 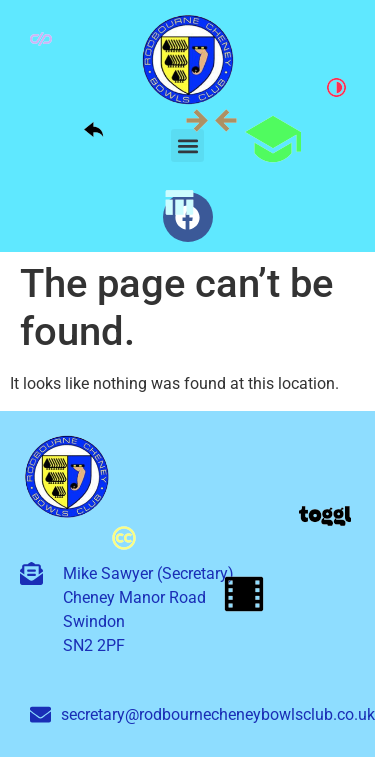 I want to click on open Toggl time tracking app, so click(x=325, y=516).